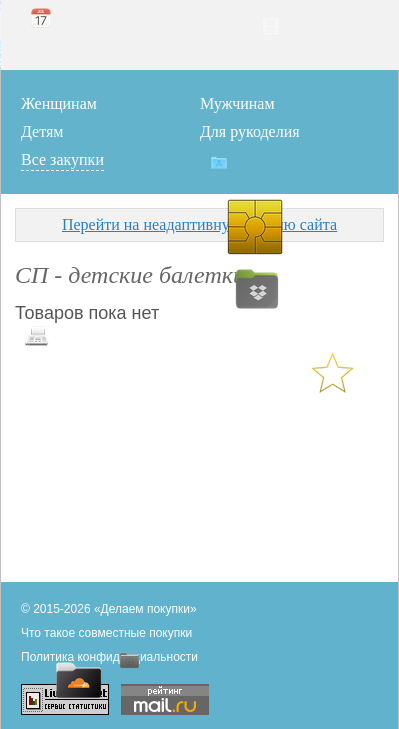  I want to click on open calendar app, so click(41, 18).